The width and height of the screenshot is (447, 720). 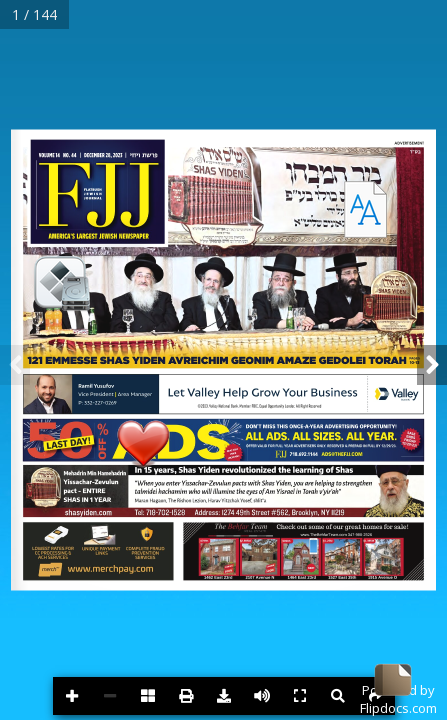 What do you see at coordinates (313, 546) in the screenshot?
I see `indicates a connected iPhone device` at bounding box center [313, 546].